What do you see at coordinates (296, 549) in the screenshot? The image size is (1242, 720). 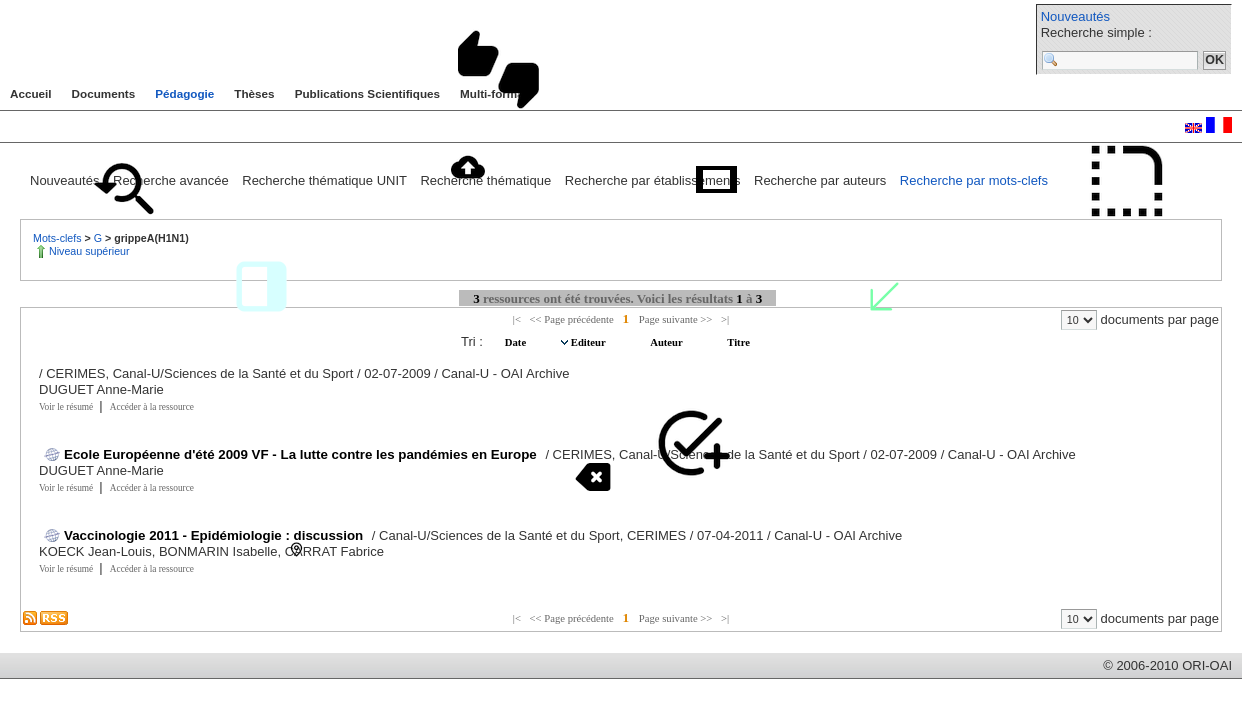 I see `view or access a saved location` at bounding box center [296, 549].